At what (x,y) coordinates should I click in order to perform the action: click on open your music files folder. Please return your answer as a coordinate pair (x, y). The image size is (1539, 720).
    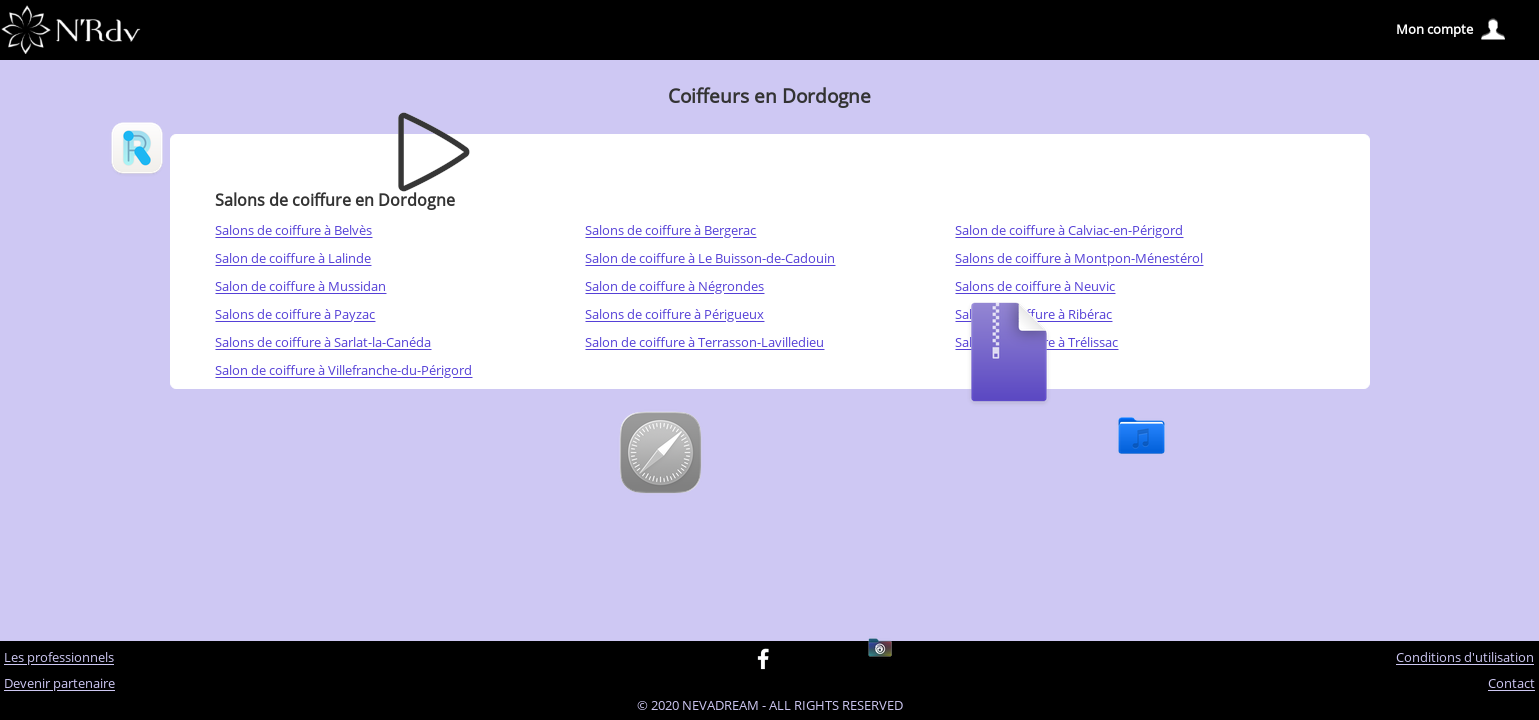
    Looking at the image, I should click on (1141, 435).